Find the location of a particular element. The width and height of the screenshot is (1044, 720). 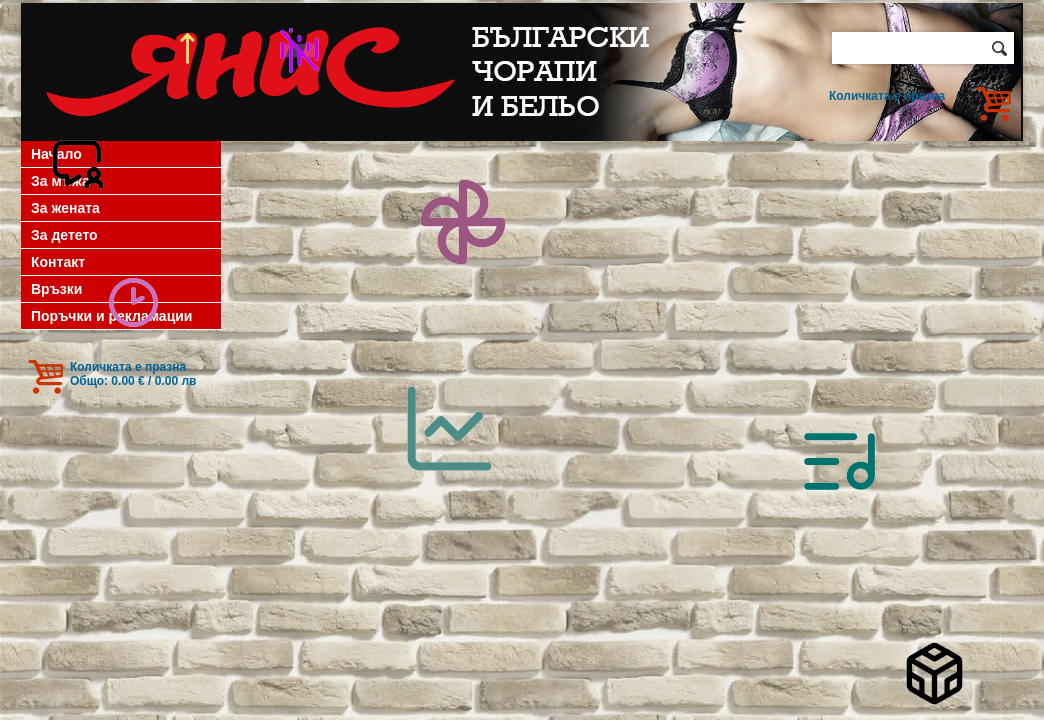

move item up in a list is located at coordinates (187, 48).